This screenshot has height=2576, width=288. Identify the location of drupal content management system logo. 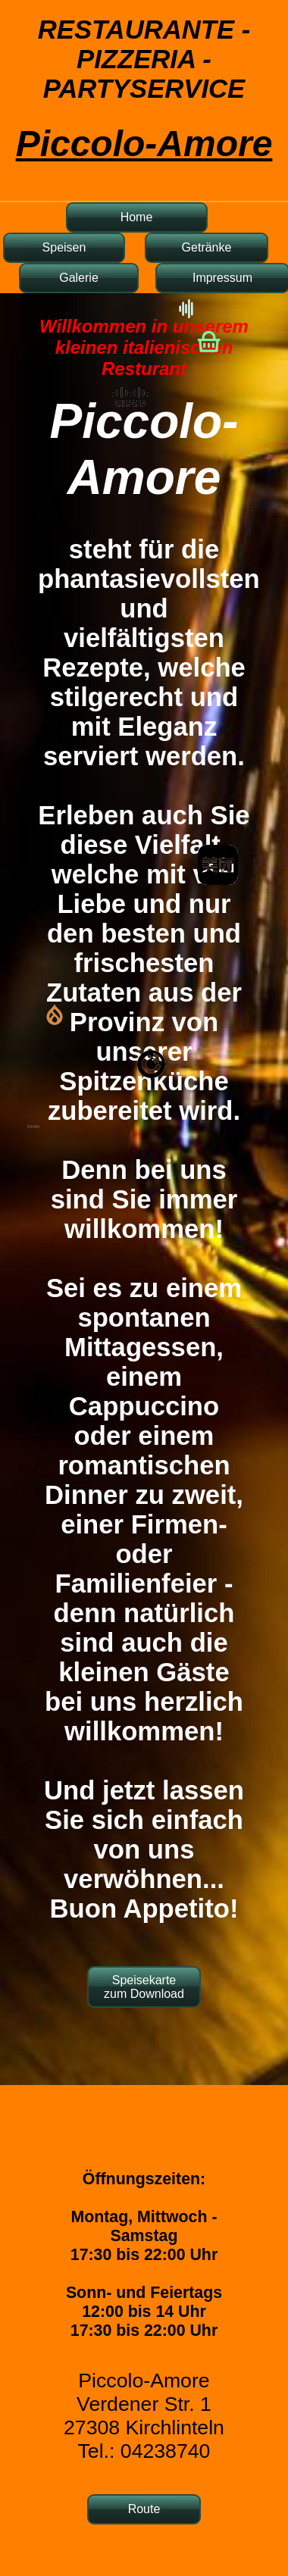
(55, 1014).